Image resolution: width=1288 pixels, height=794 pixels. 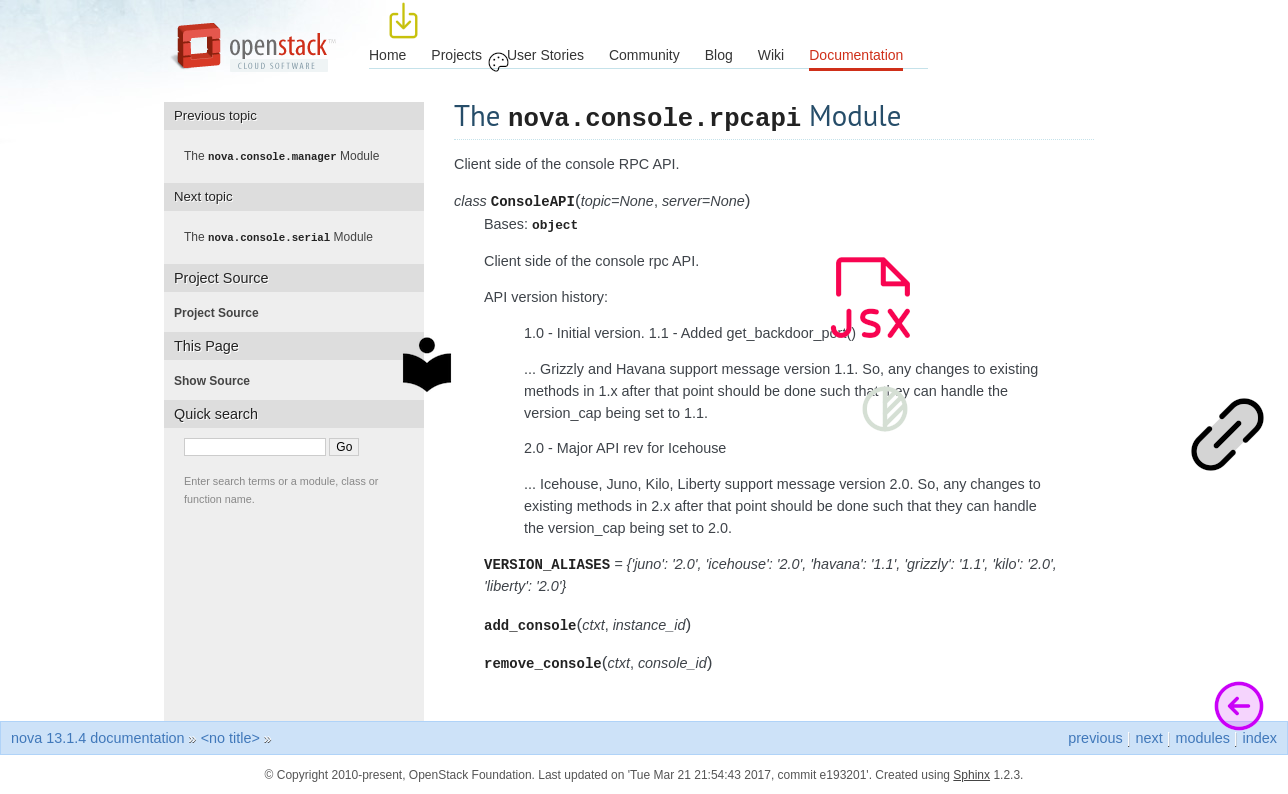 I want to click on adjust display contrast settings, so click(x=885, y=409).